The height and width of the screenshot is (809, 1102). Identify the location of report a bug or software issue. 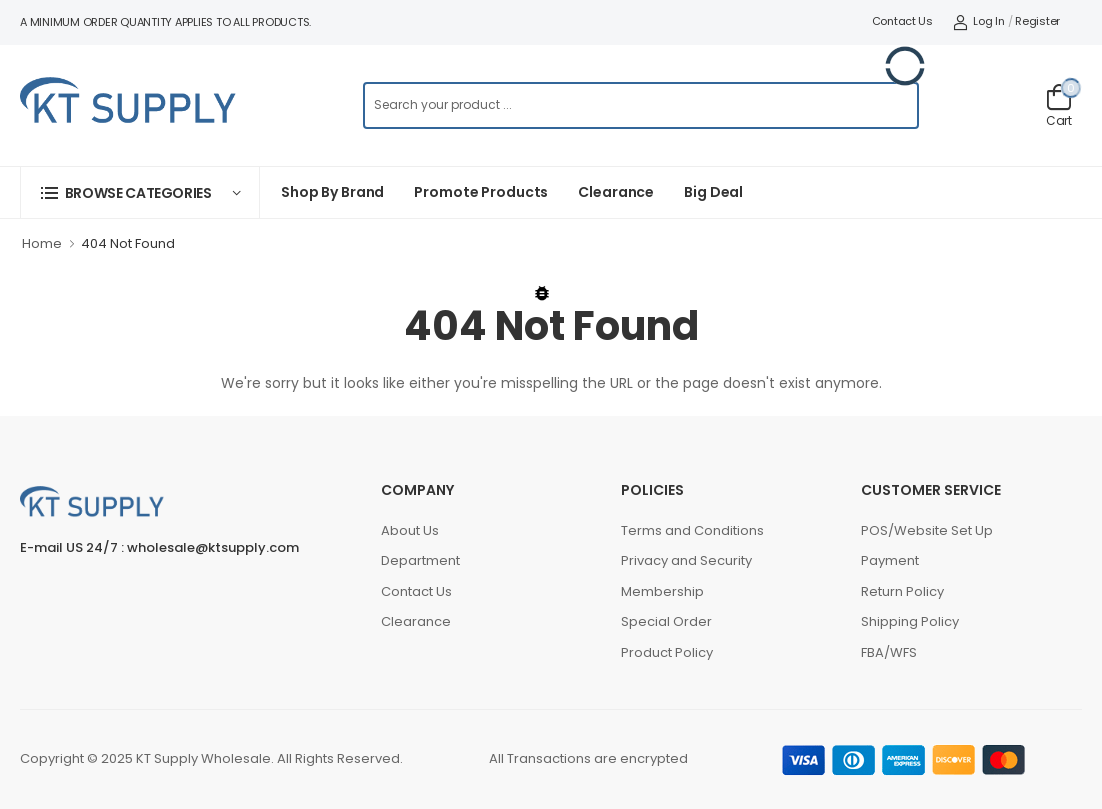
(542, 293).